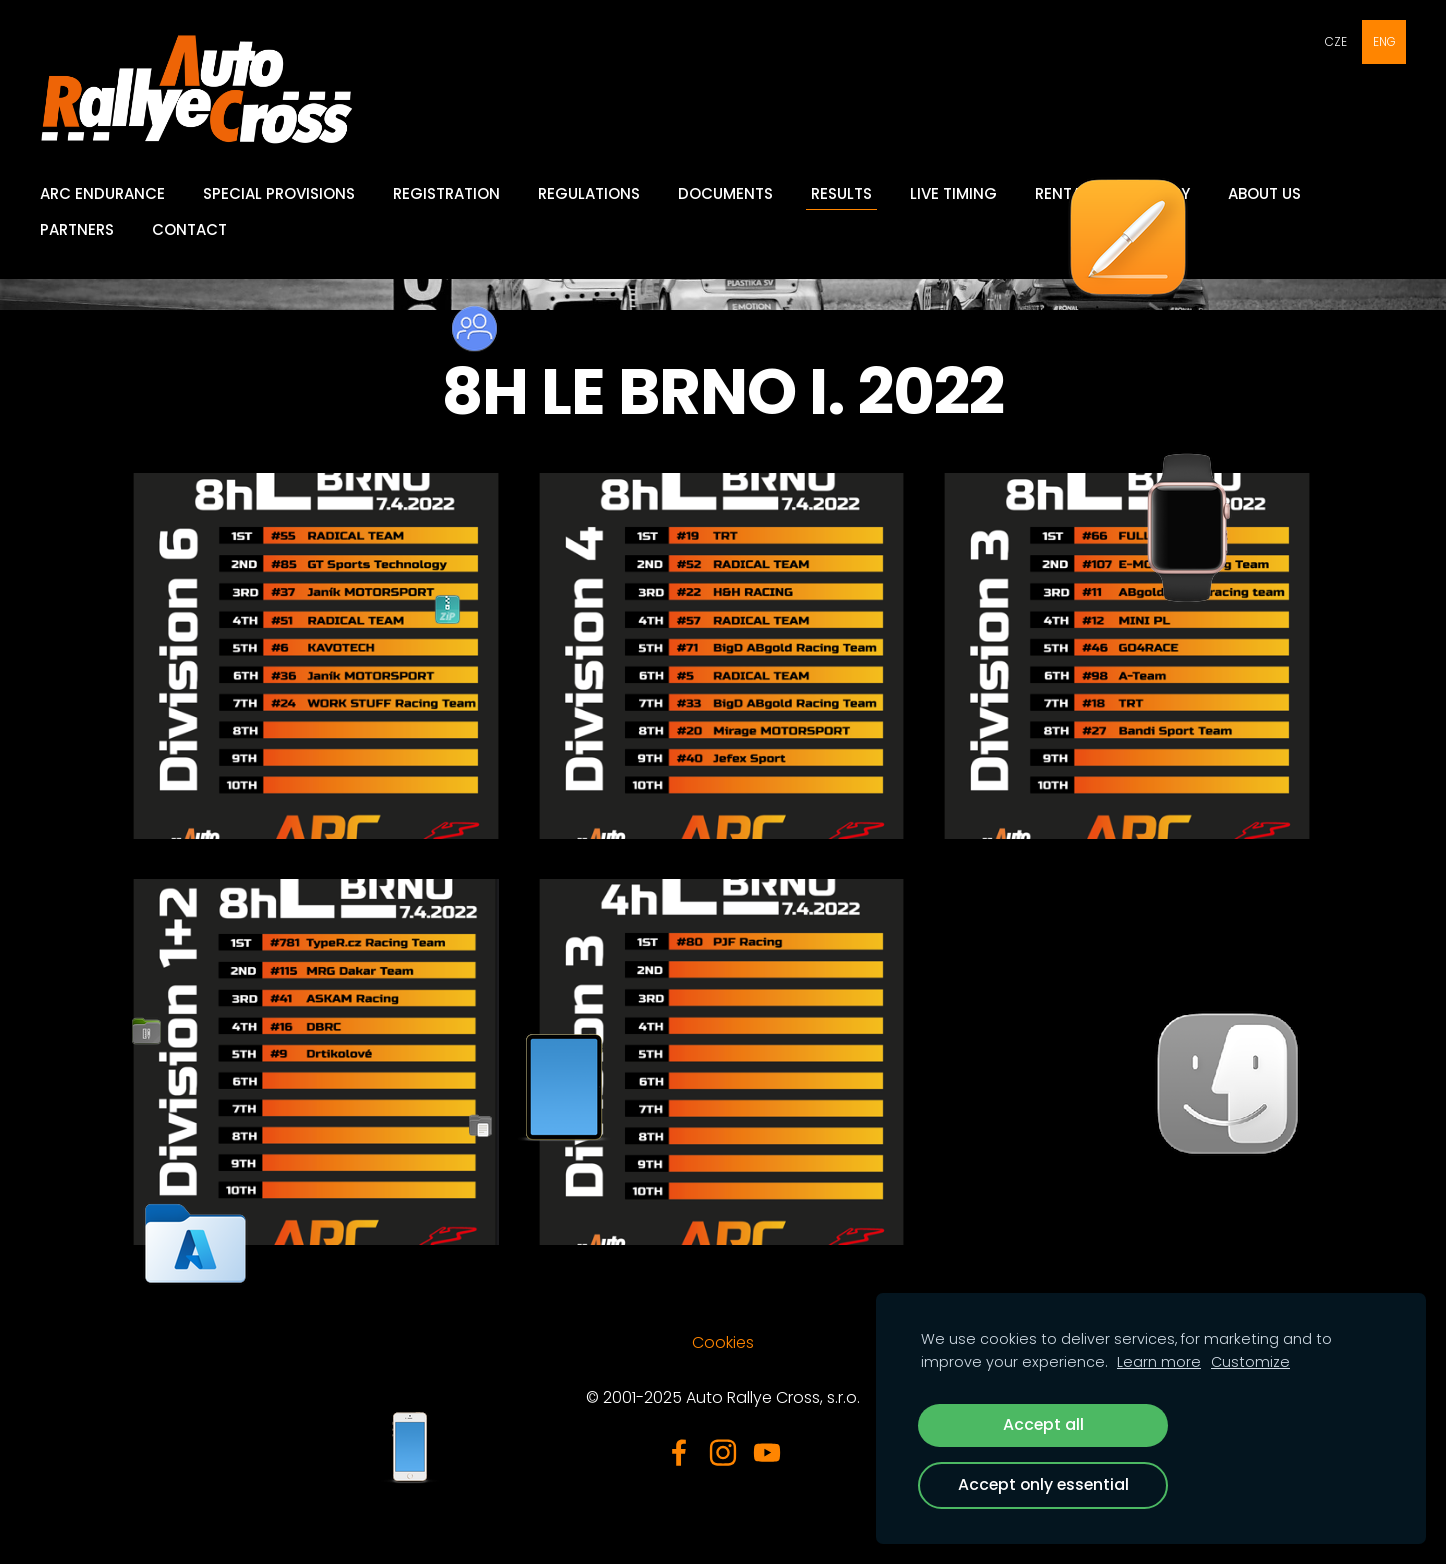 Image resolution: width=1446 pixels, height=1564 pixels. I want to click on apple watch device in connected devices list, so click(1187, 528).